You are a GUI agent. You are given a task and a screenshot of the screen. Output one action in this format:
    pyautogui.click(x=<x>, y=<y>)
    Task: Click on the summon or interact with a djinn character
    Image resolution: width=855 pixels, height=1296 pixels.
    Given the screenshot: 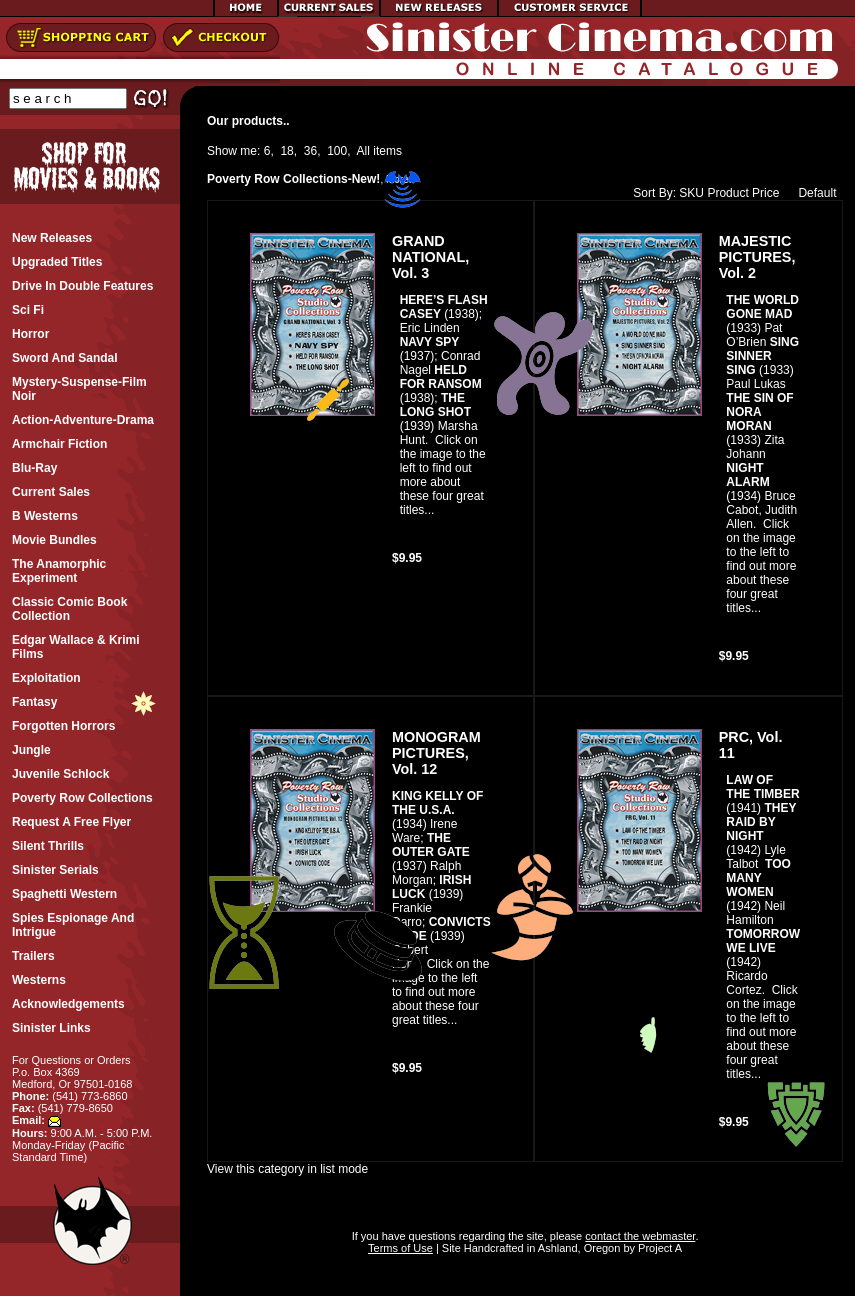 What is the action you would take?
    pyautogui.click(x=535, y=908)
    